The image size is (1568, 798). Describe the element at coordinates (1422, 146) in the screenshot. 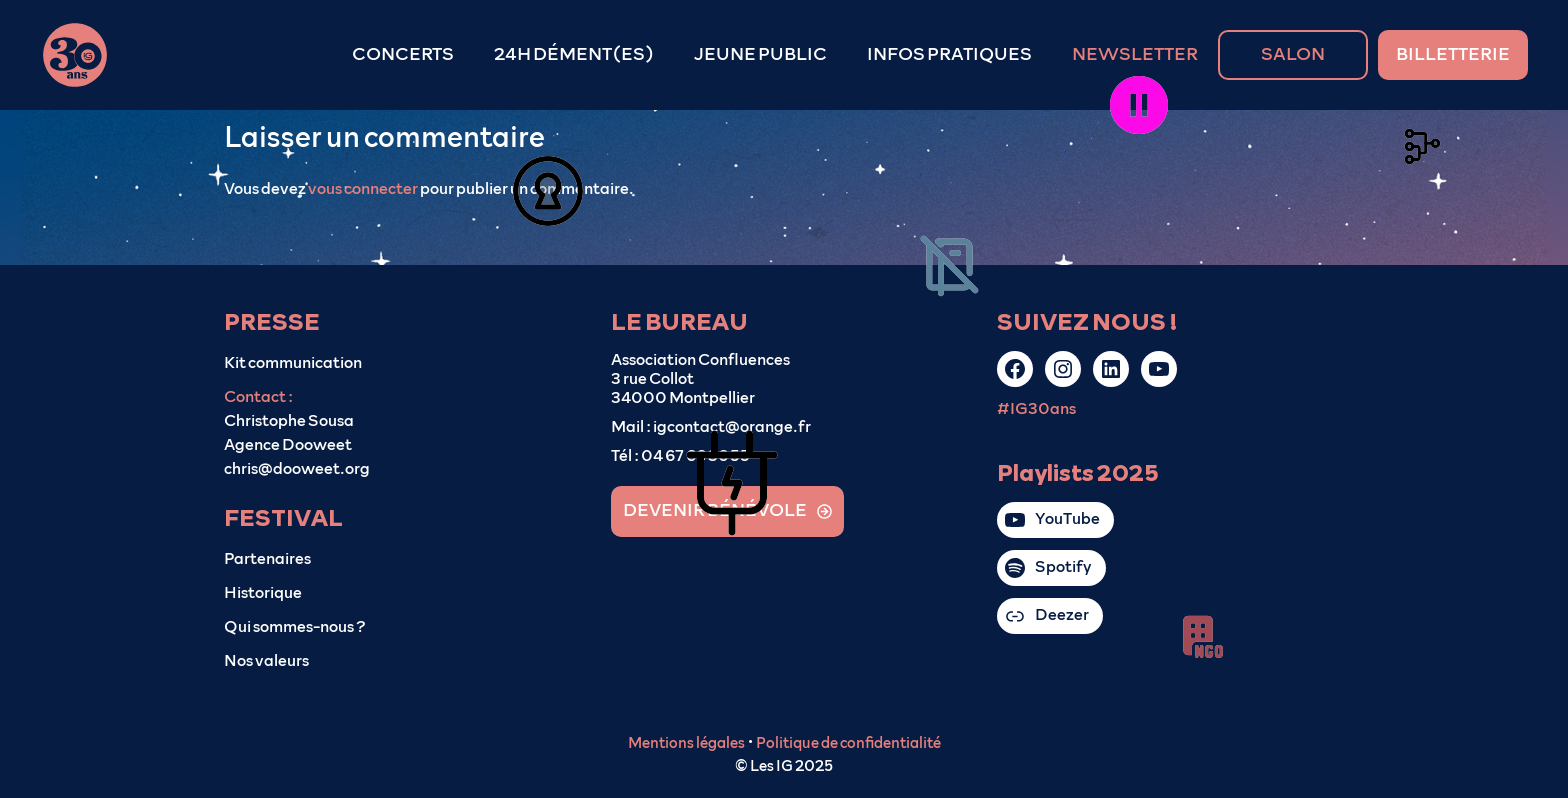

I see `view tournament bracket` at that location.